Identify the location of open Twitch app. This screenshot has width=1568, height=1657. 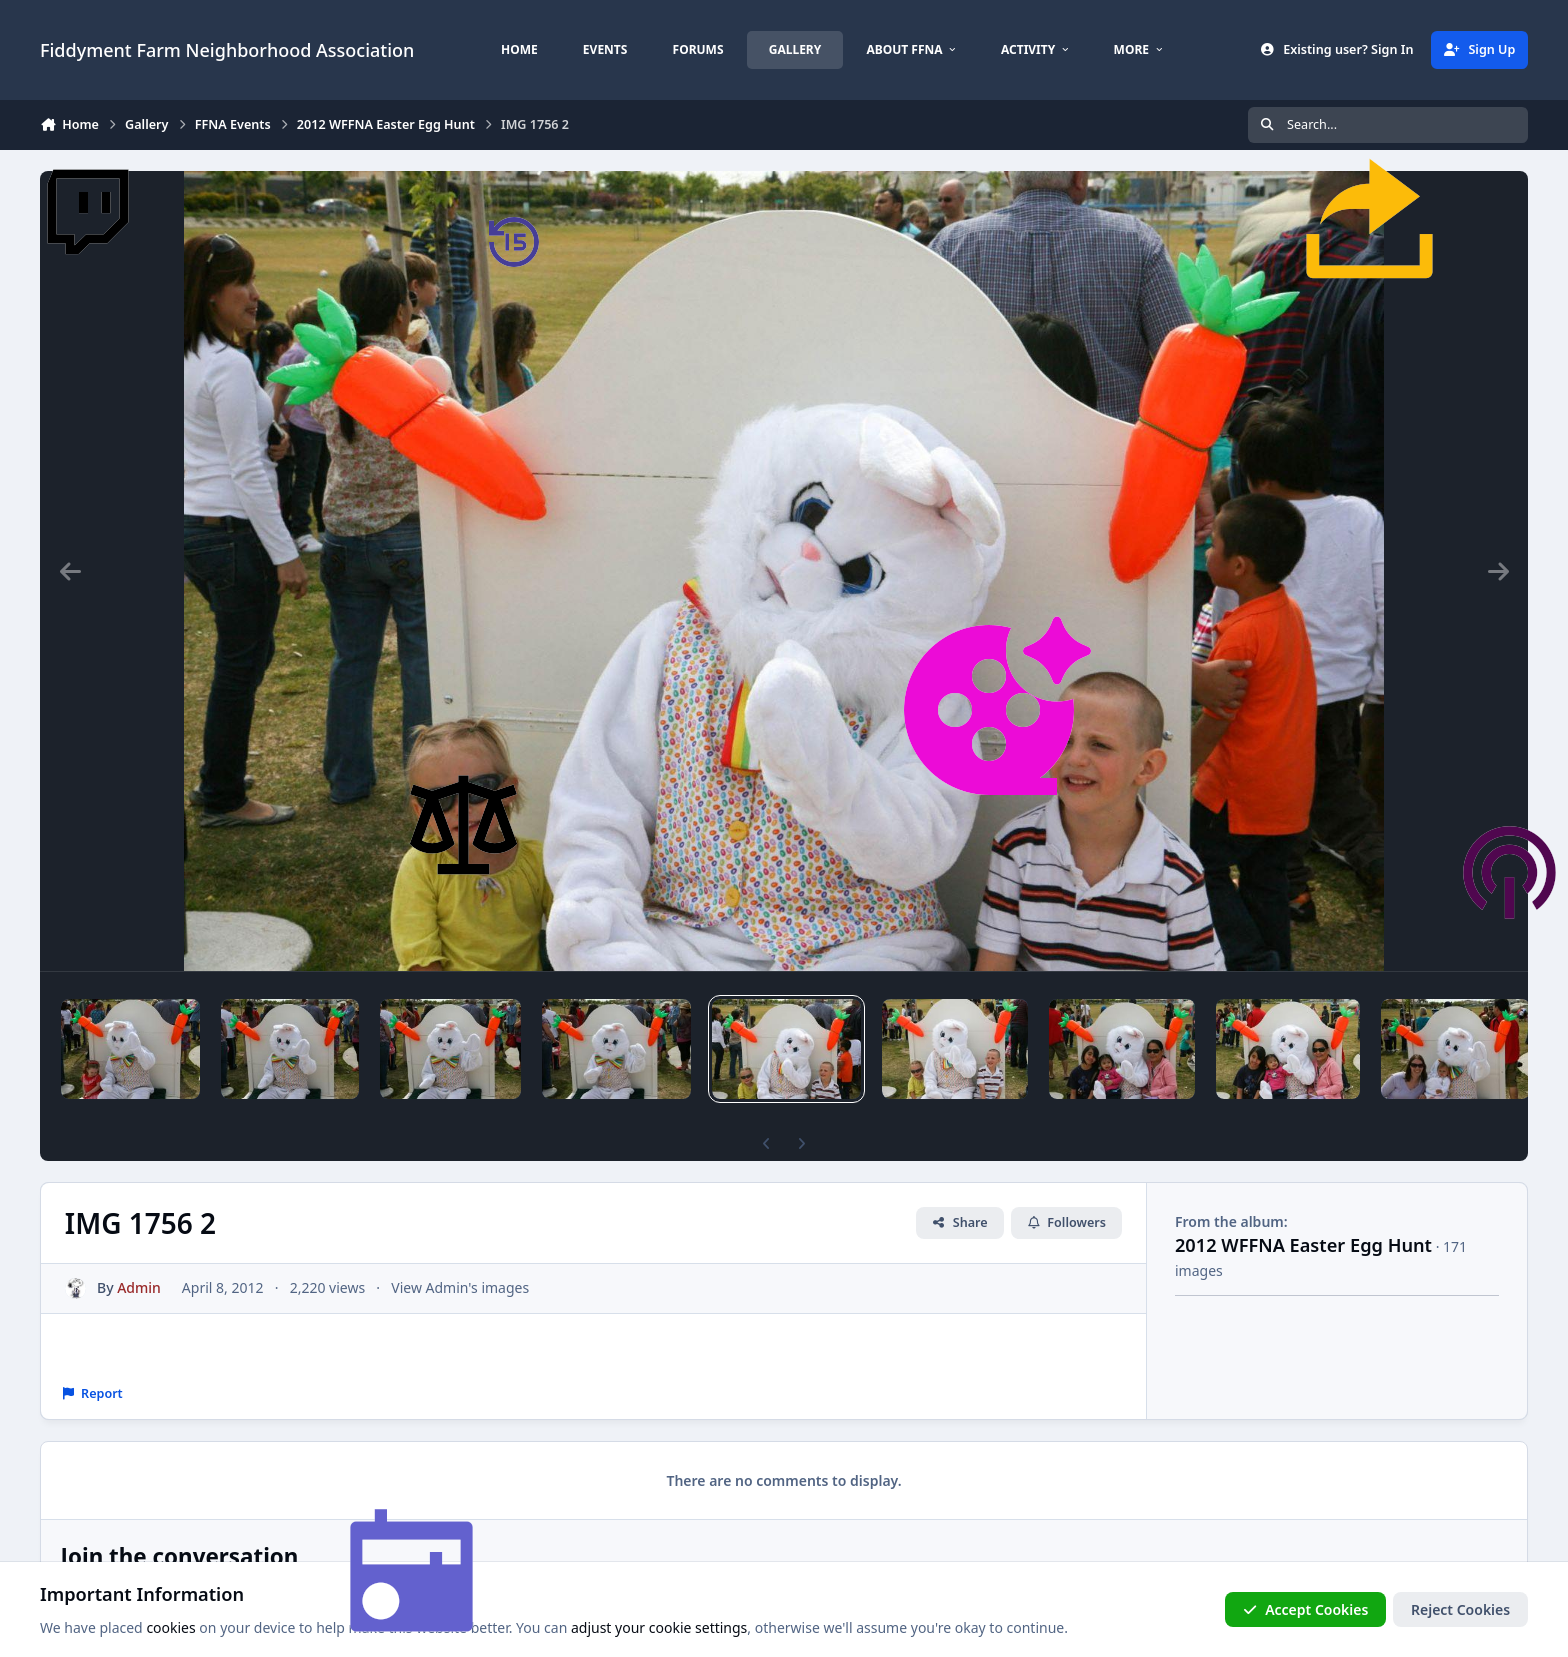
(88, 210).